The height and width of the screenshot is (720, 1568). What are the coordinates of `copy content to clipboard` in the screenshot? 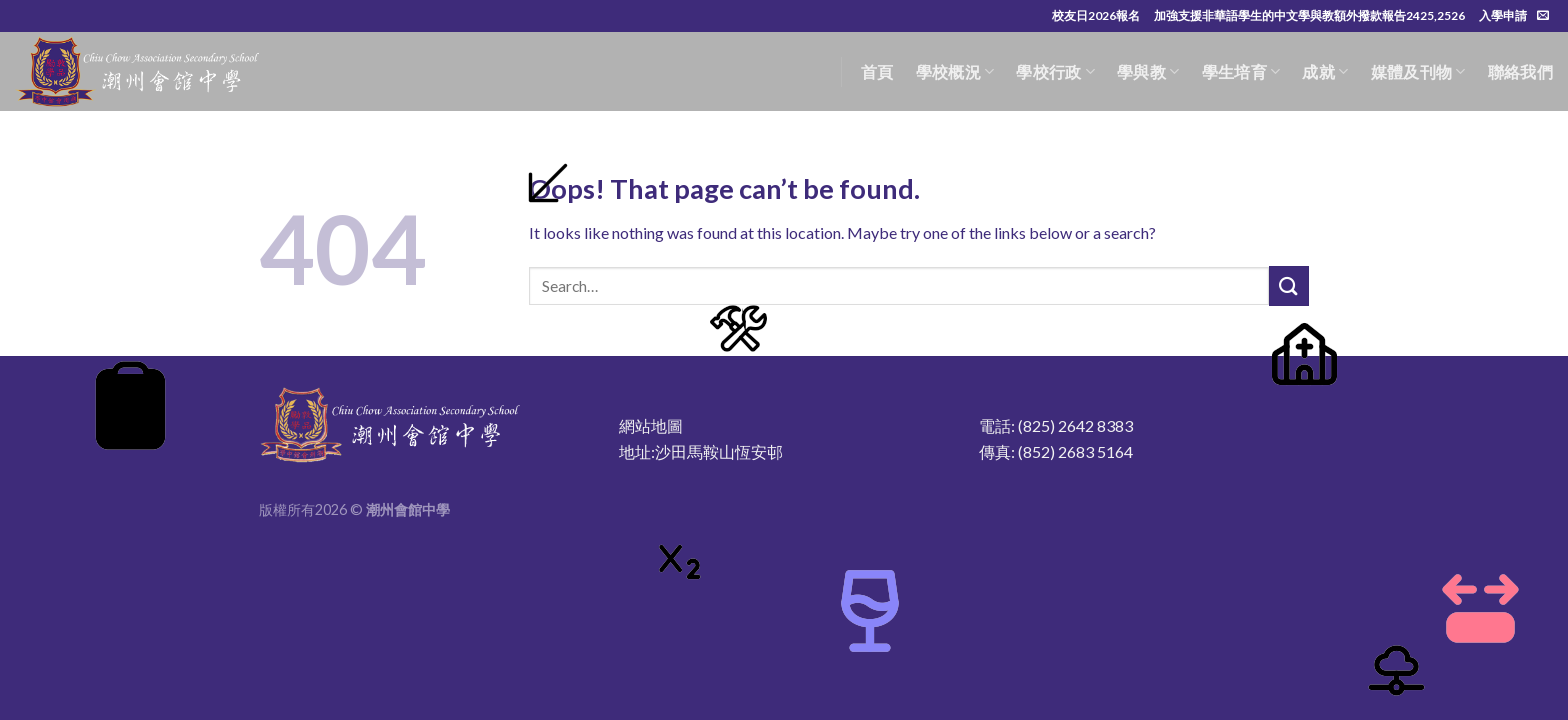 It's located at (130, 405).